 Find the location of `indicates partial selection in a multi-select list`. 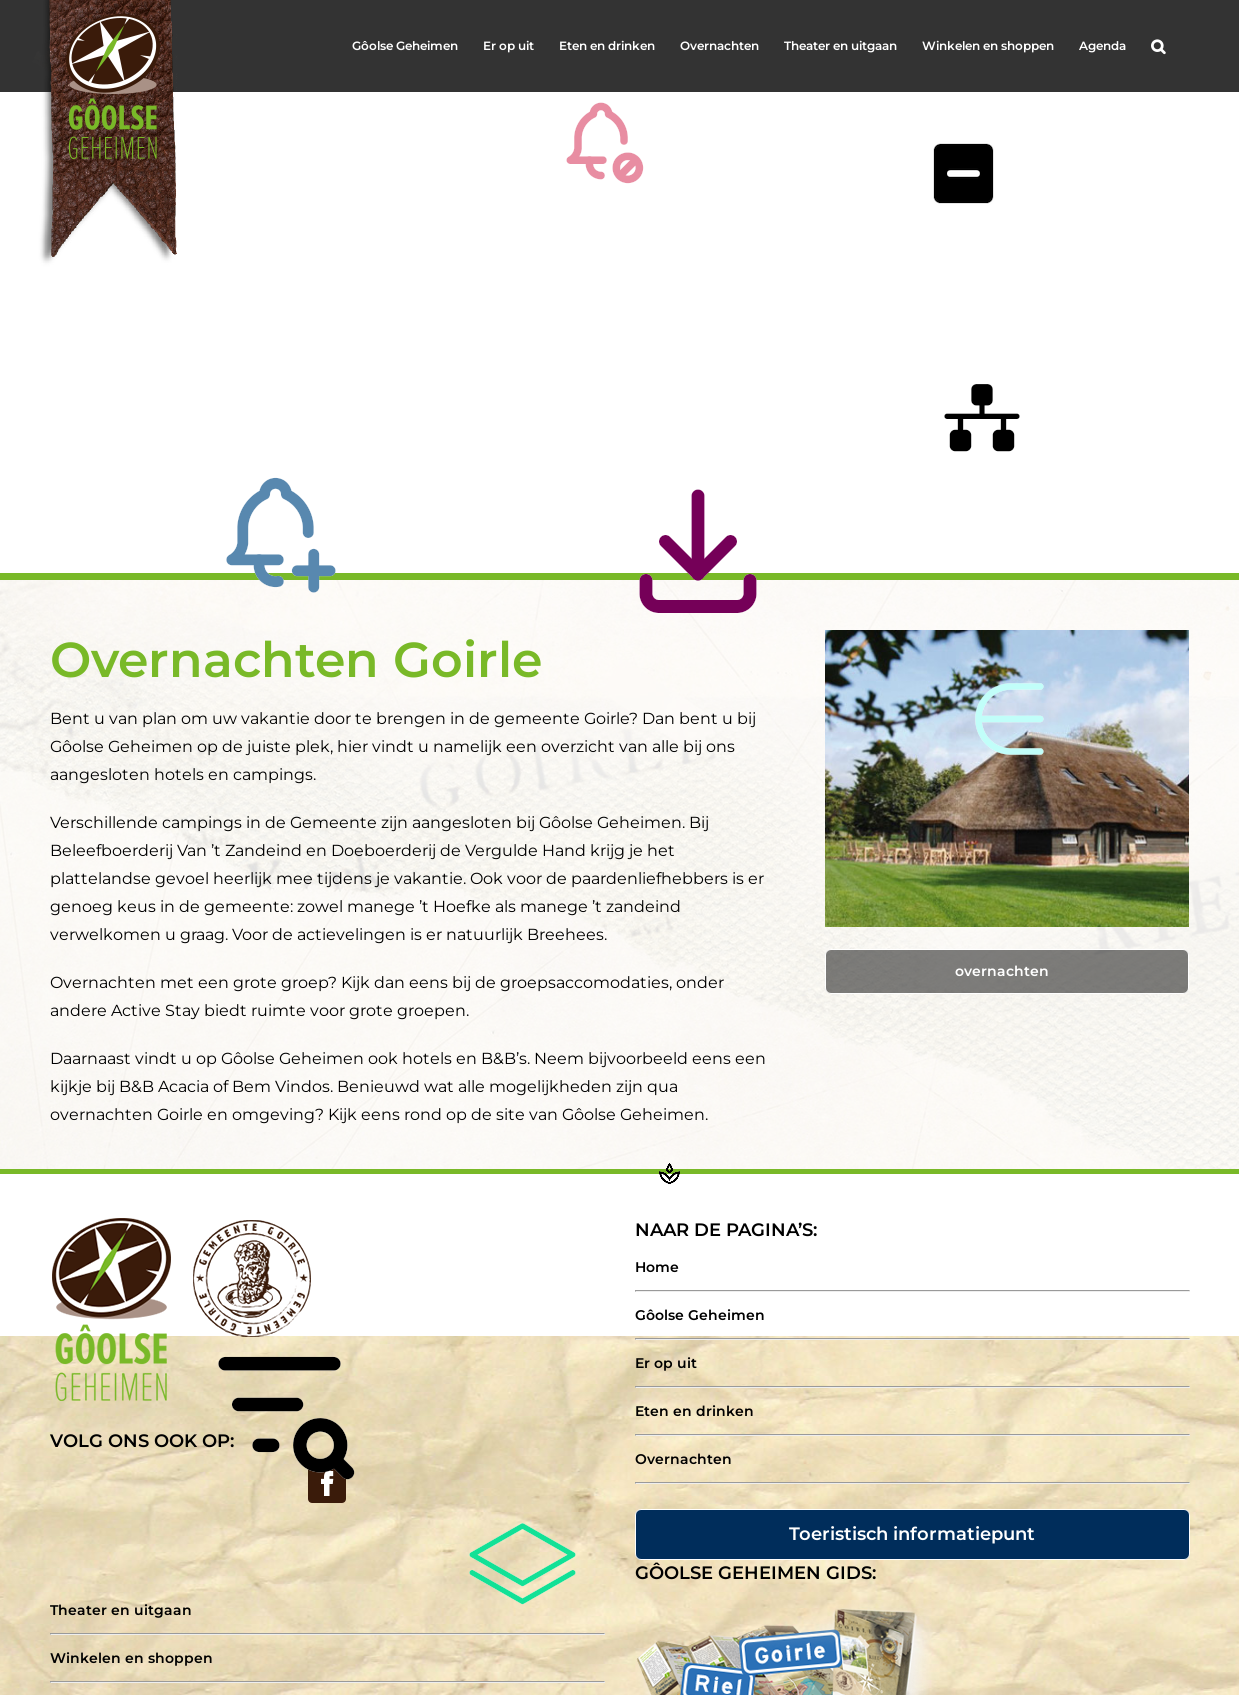

indicates partial selection in a multi-select list is located at coordinates (963, 173).